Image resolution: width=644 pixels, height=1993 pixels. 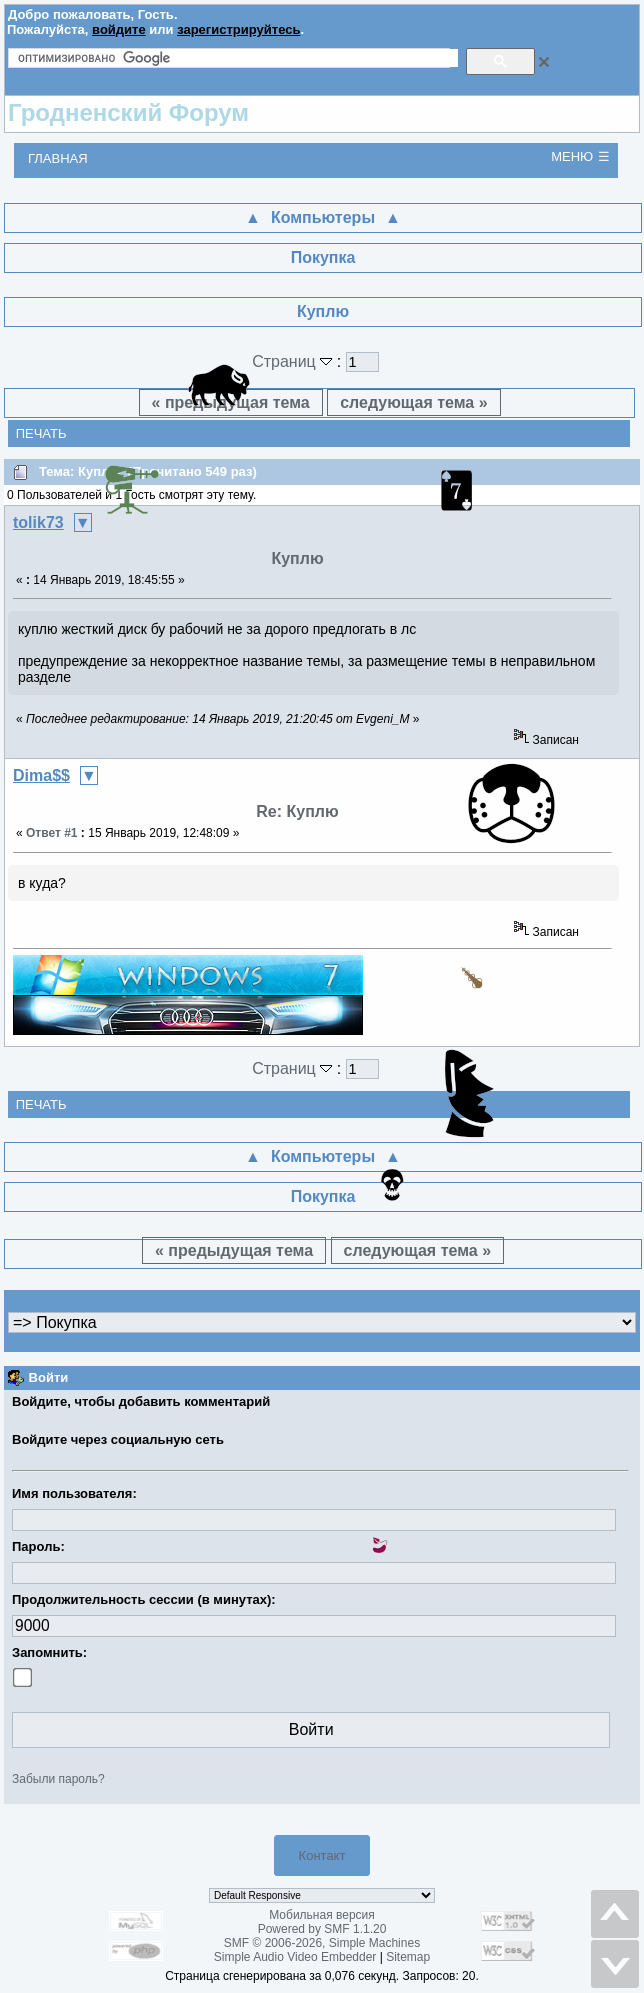 What do you see at coordinates (511, 803) in the screenshot?
I see `access pet or animal-related features` at bounding box center [511, 803].